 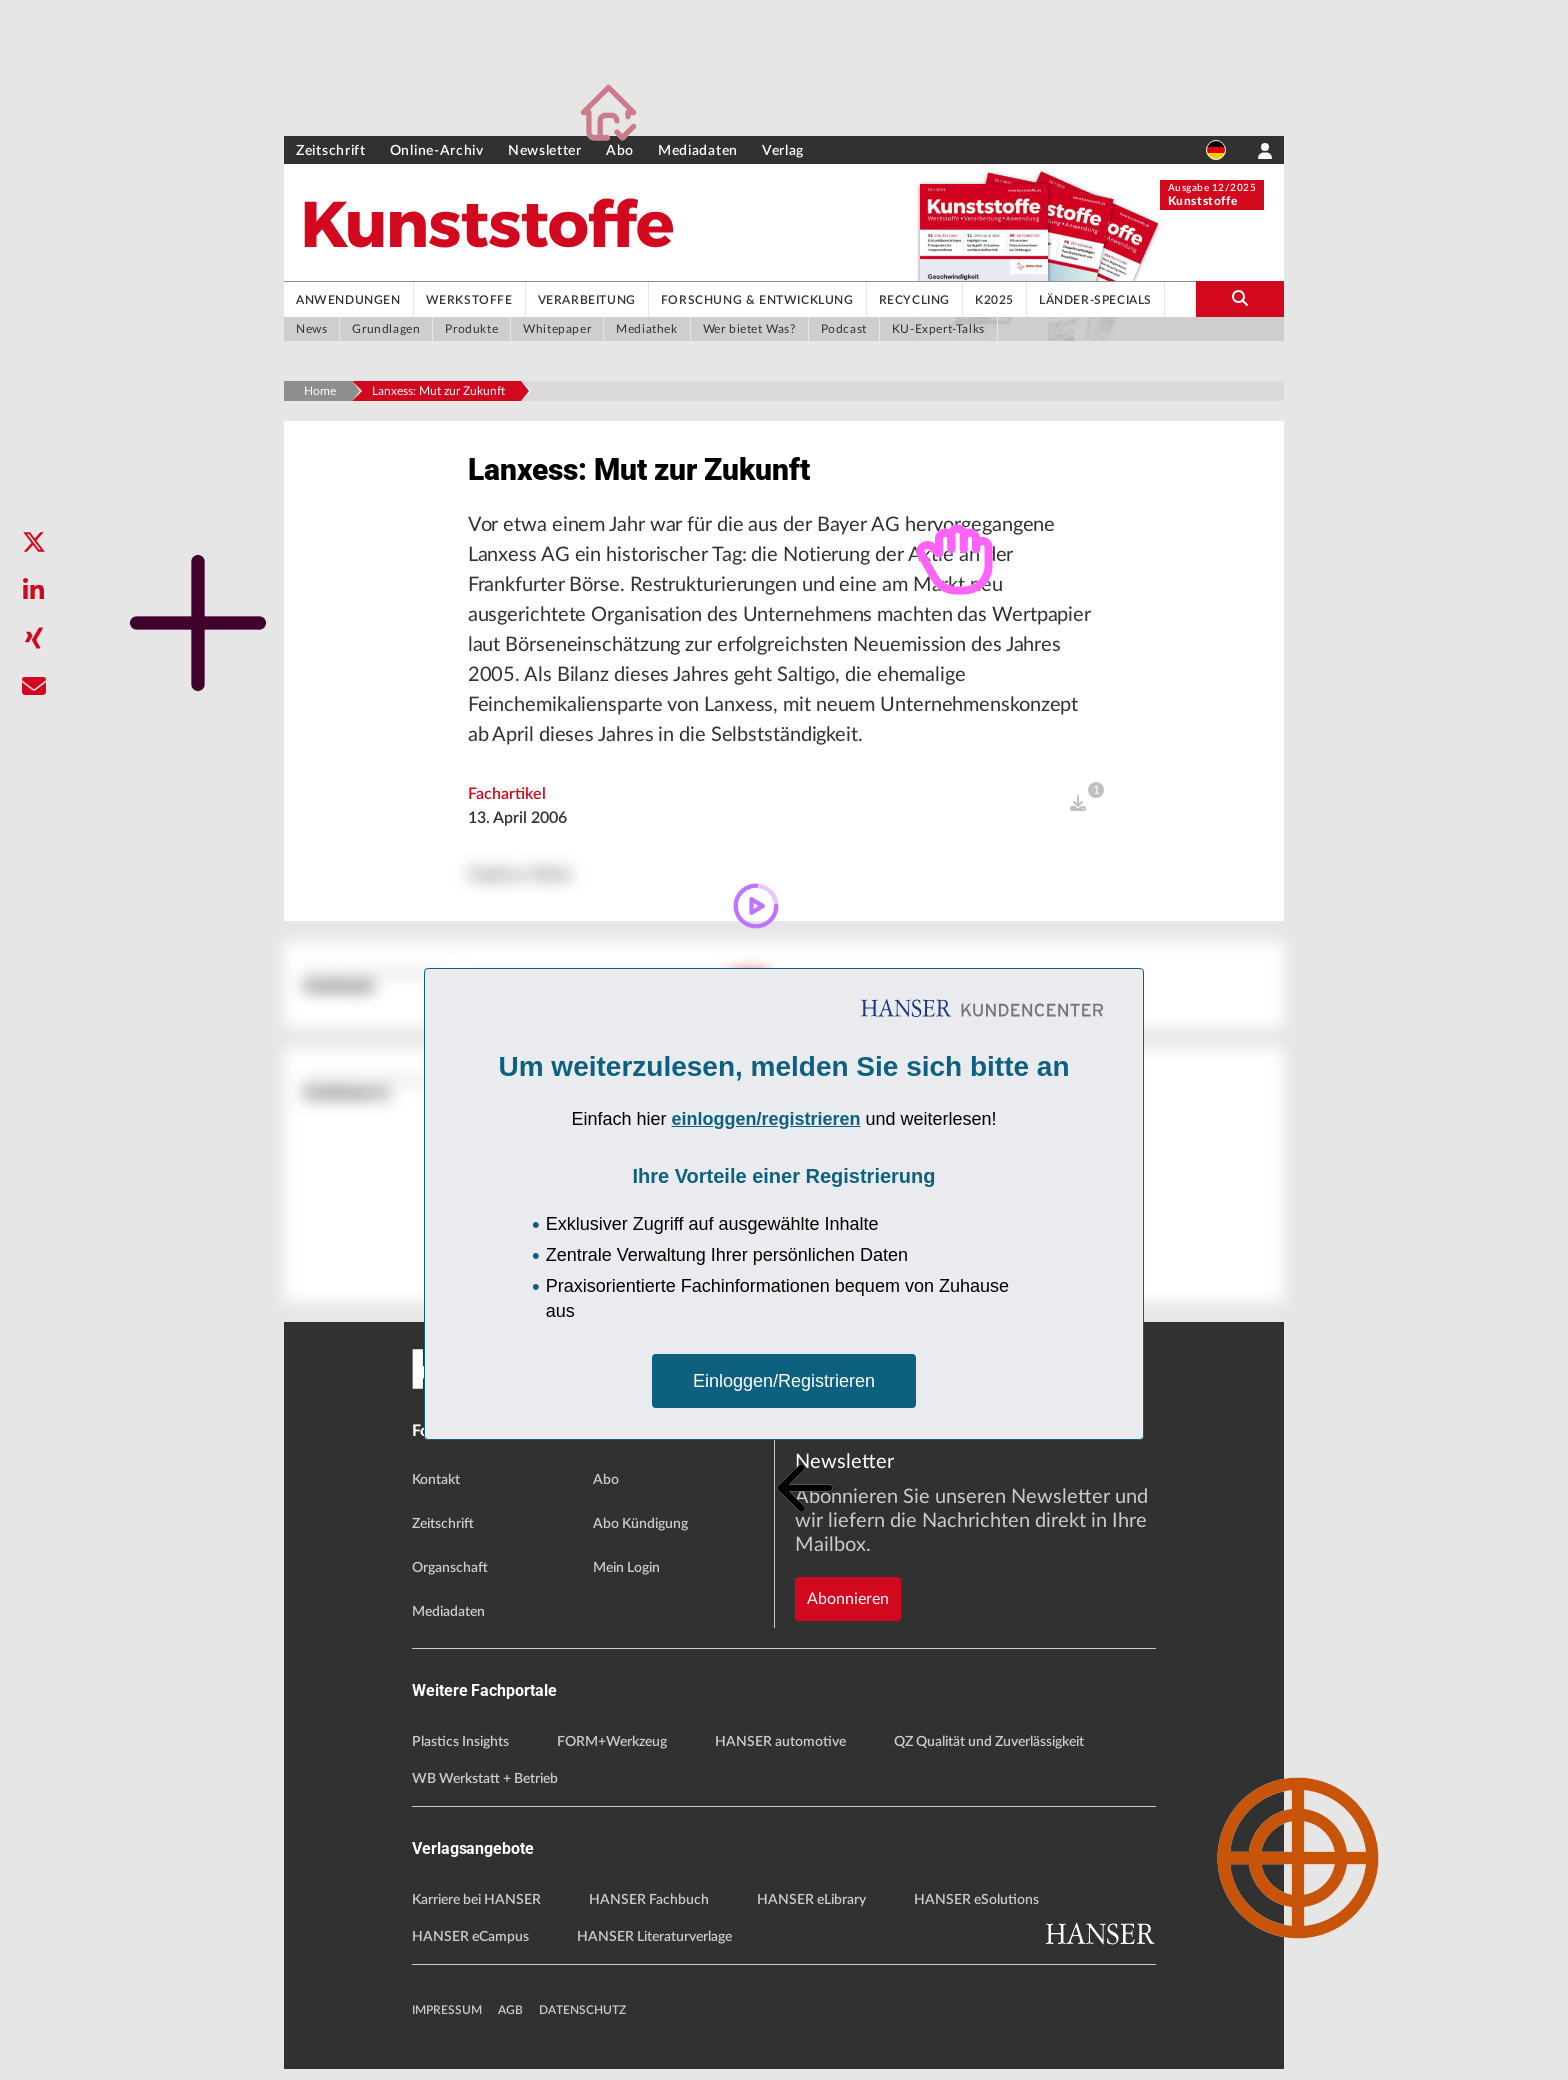 What do you see at coordinates (608, 112) in the screenshot?
I see `home address verified or confirmed` at bounding box center [608, 112].